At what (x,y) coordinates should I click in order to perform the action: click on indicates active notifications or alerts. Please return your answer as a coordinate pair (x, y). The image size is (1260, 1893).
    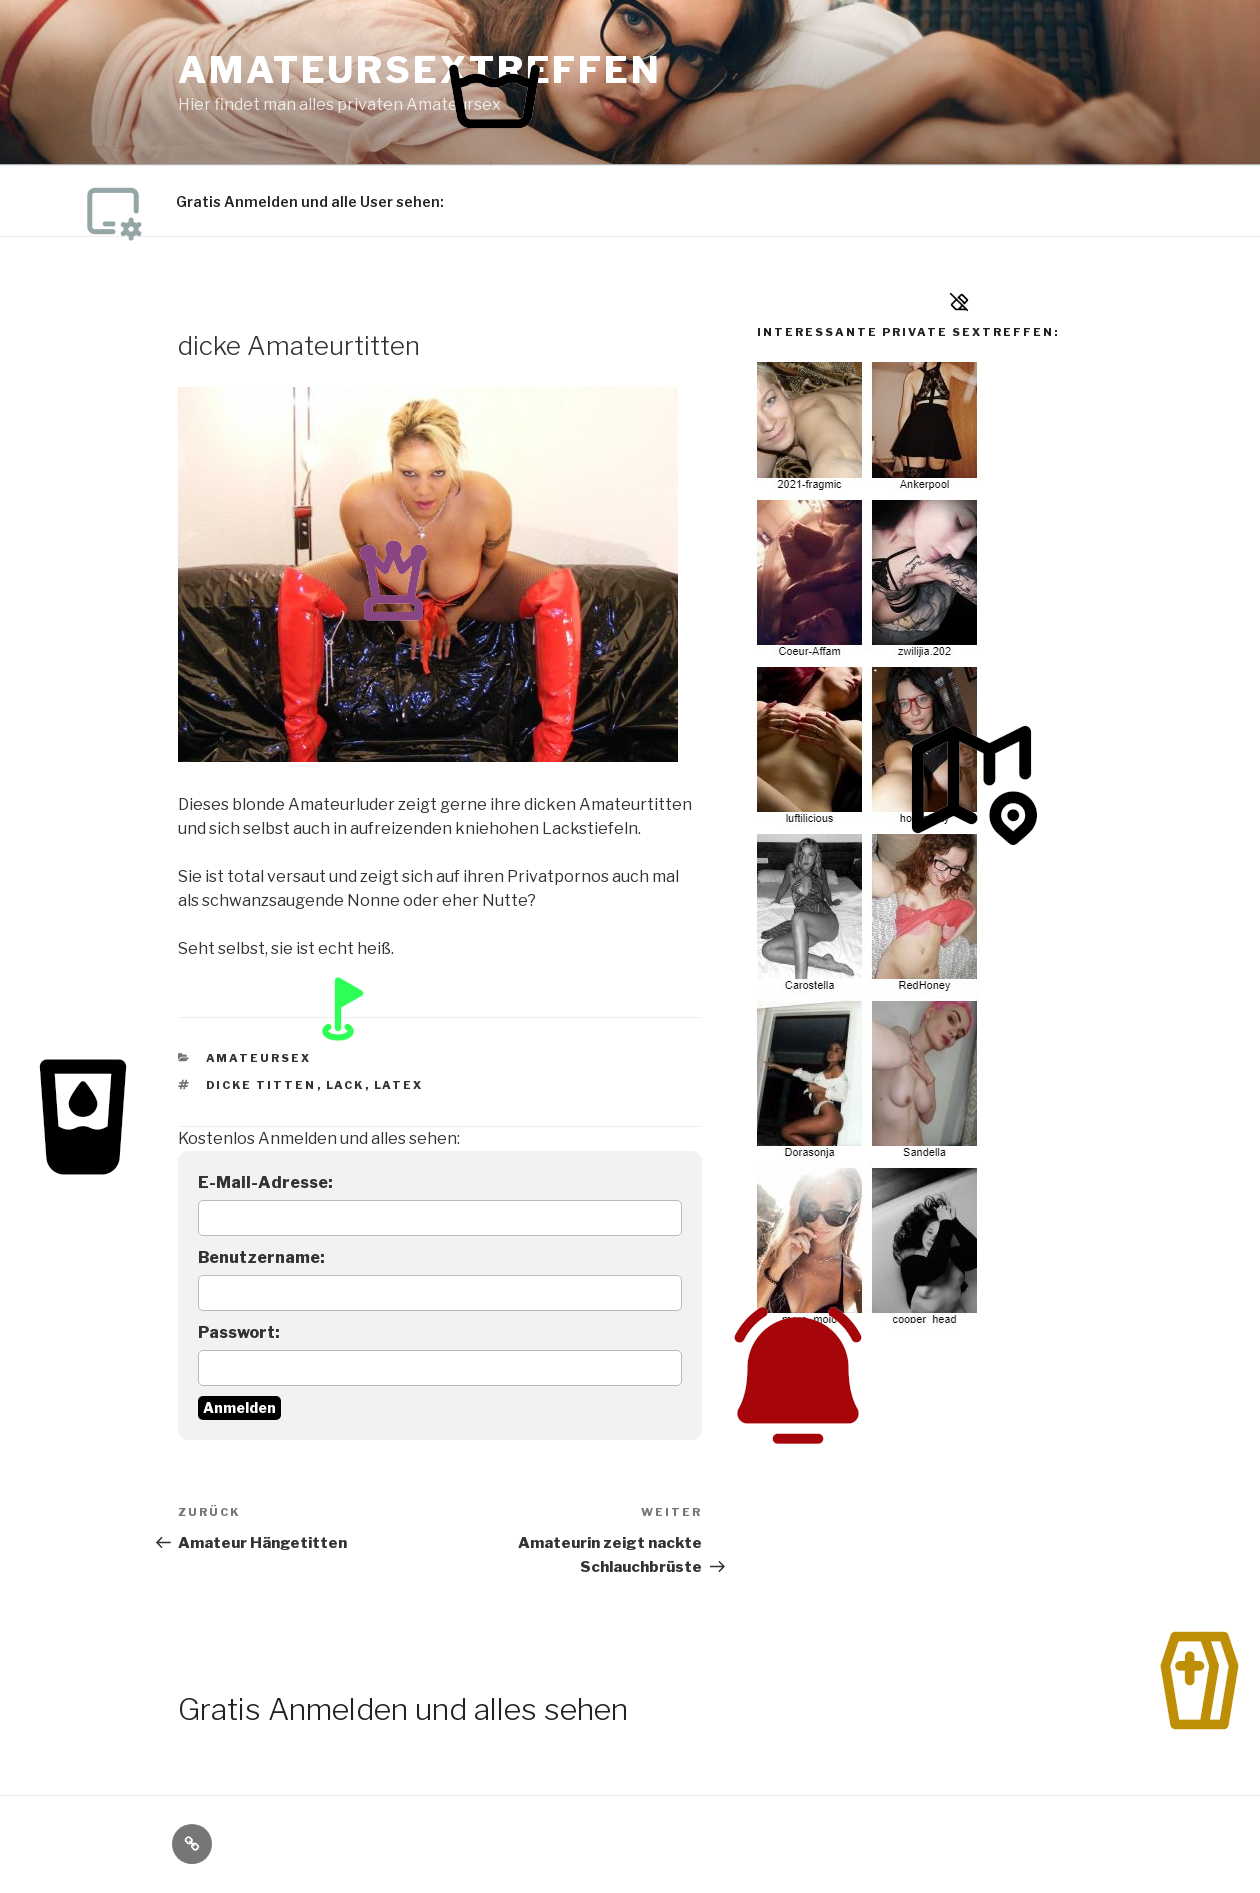
    Looking at the image, I should click on (798, 1378).